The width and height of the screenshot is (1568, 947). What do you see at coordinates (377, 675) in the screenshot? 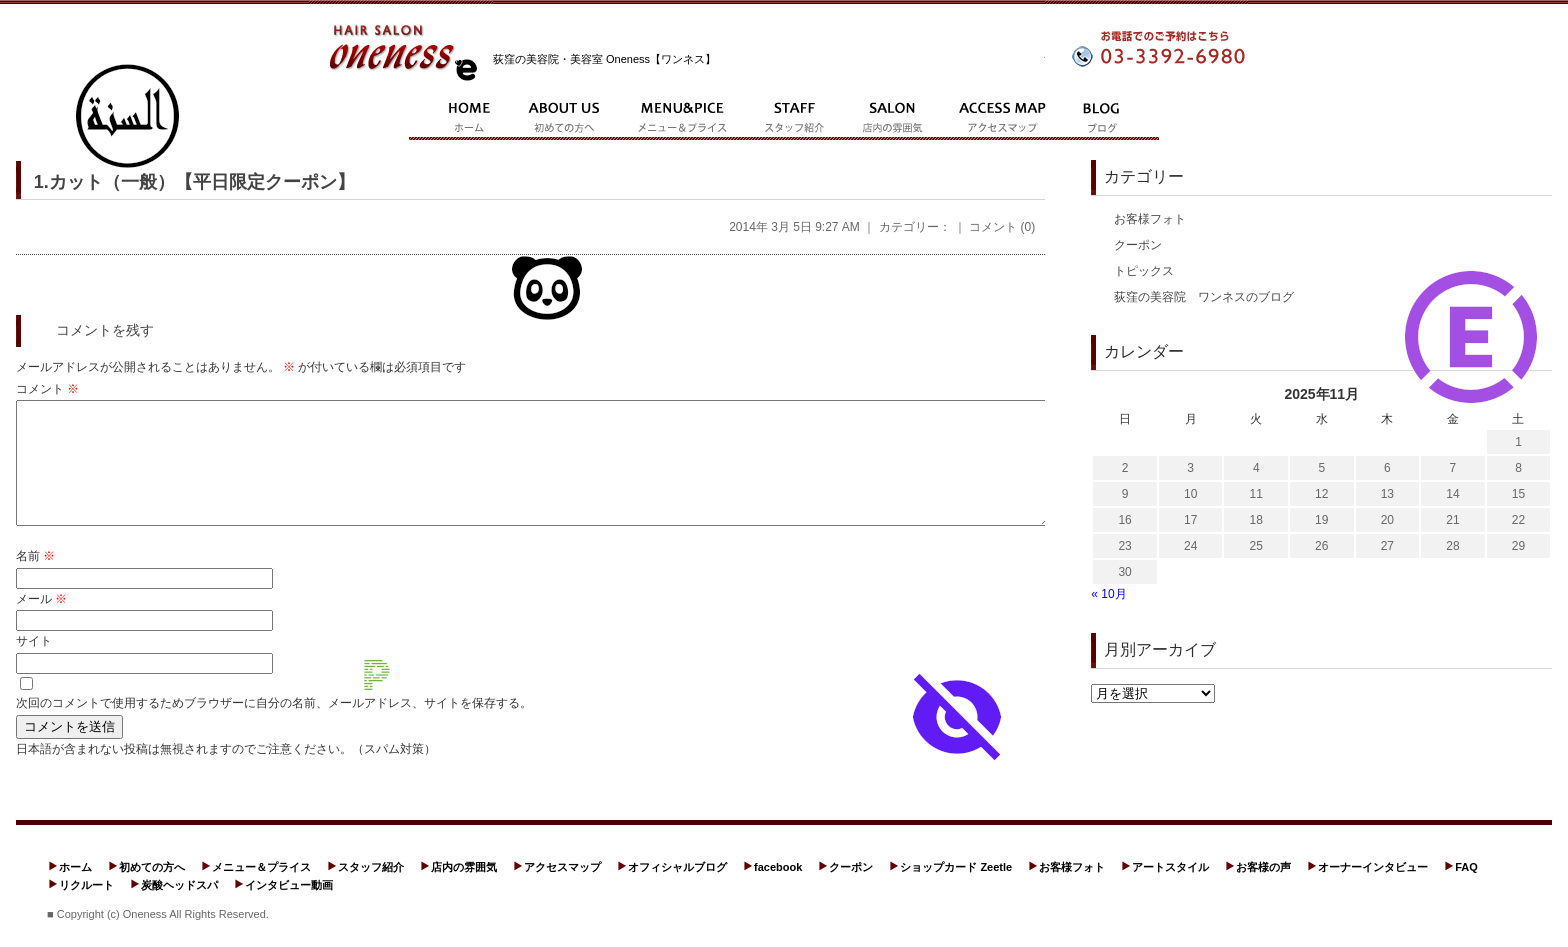
I see `prettier code formatter logo` at bounding box center [377, 675].